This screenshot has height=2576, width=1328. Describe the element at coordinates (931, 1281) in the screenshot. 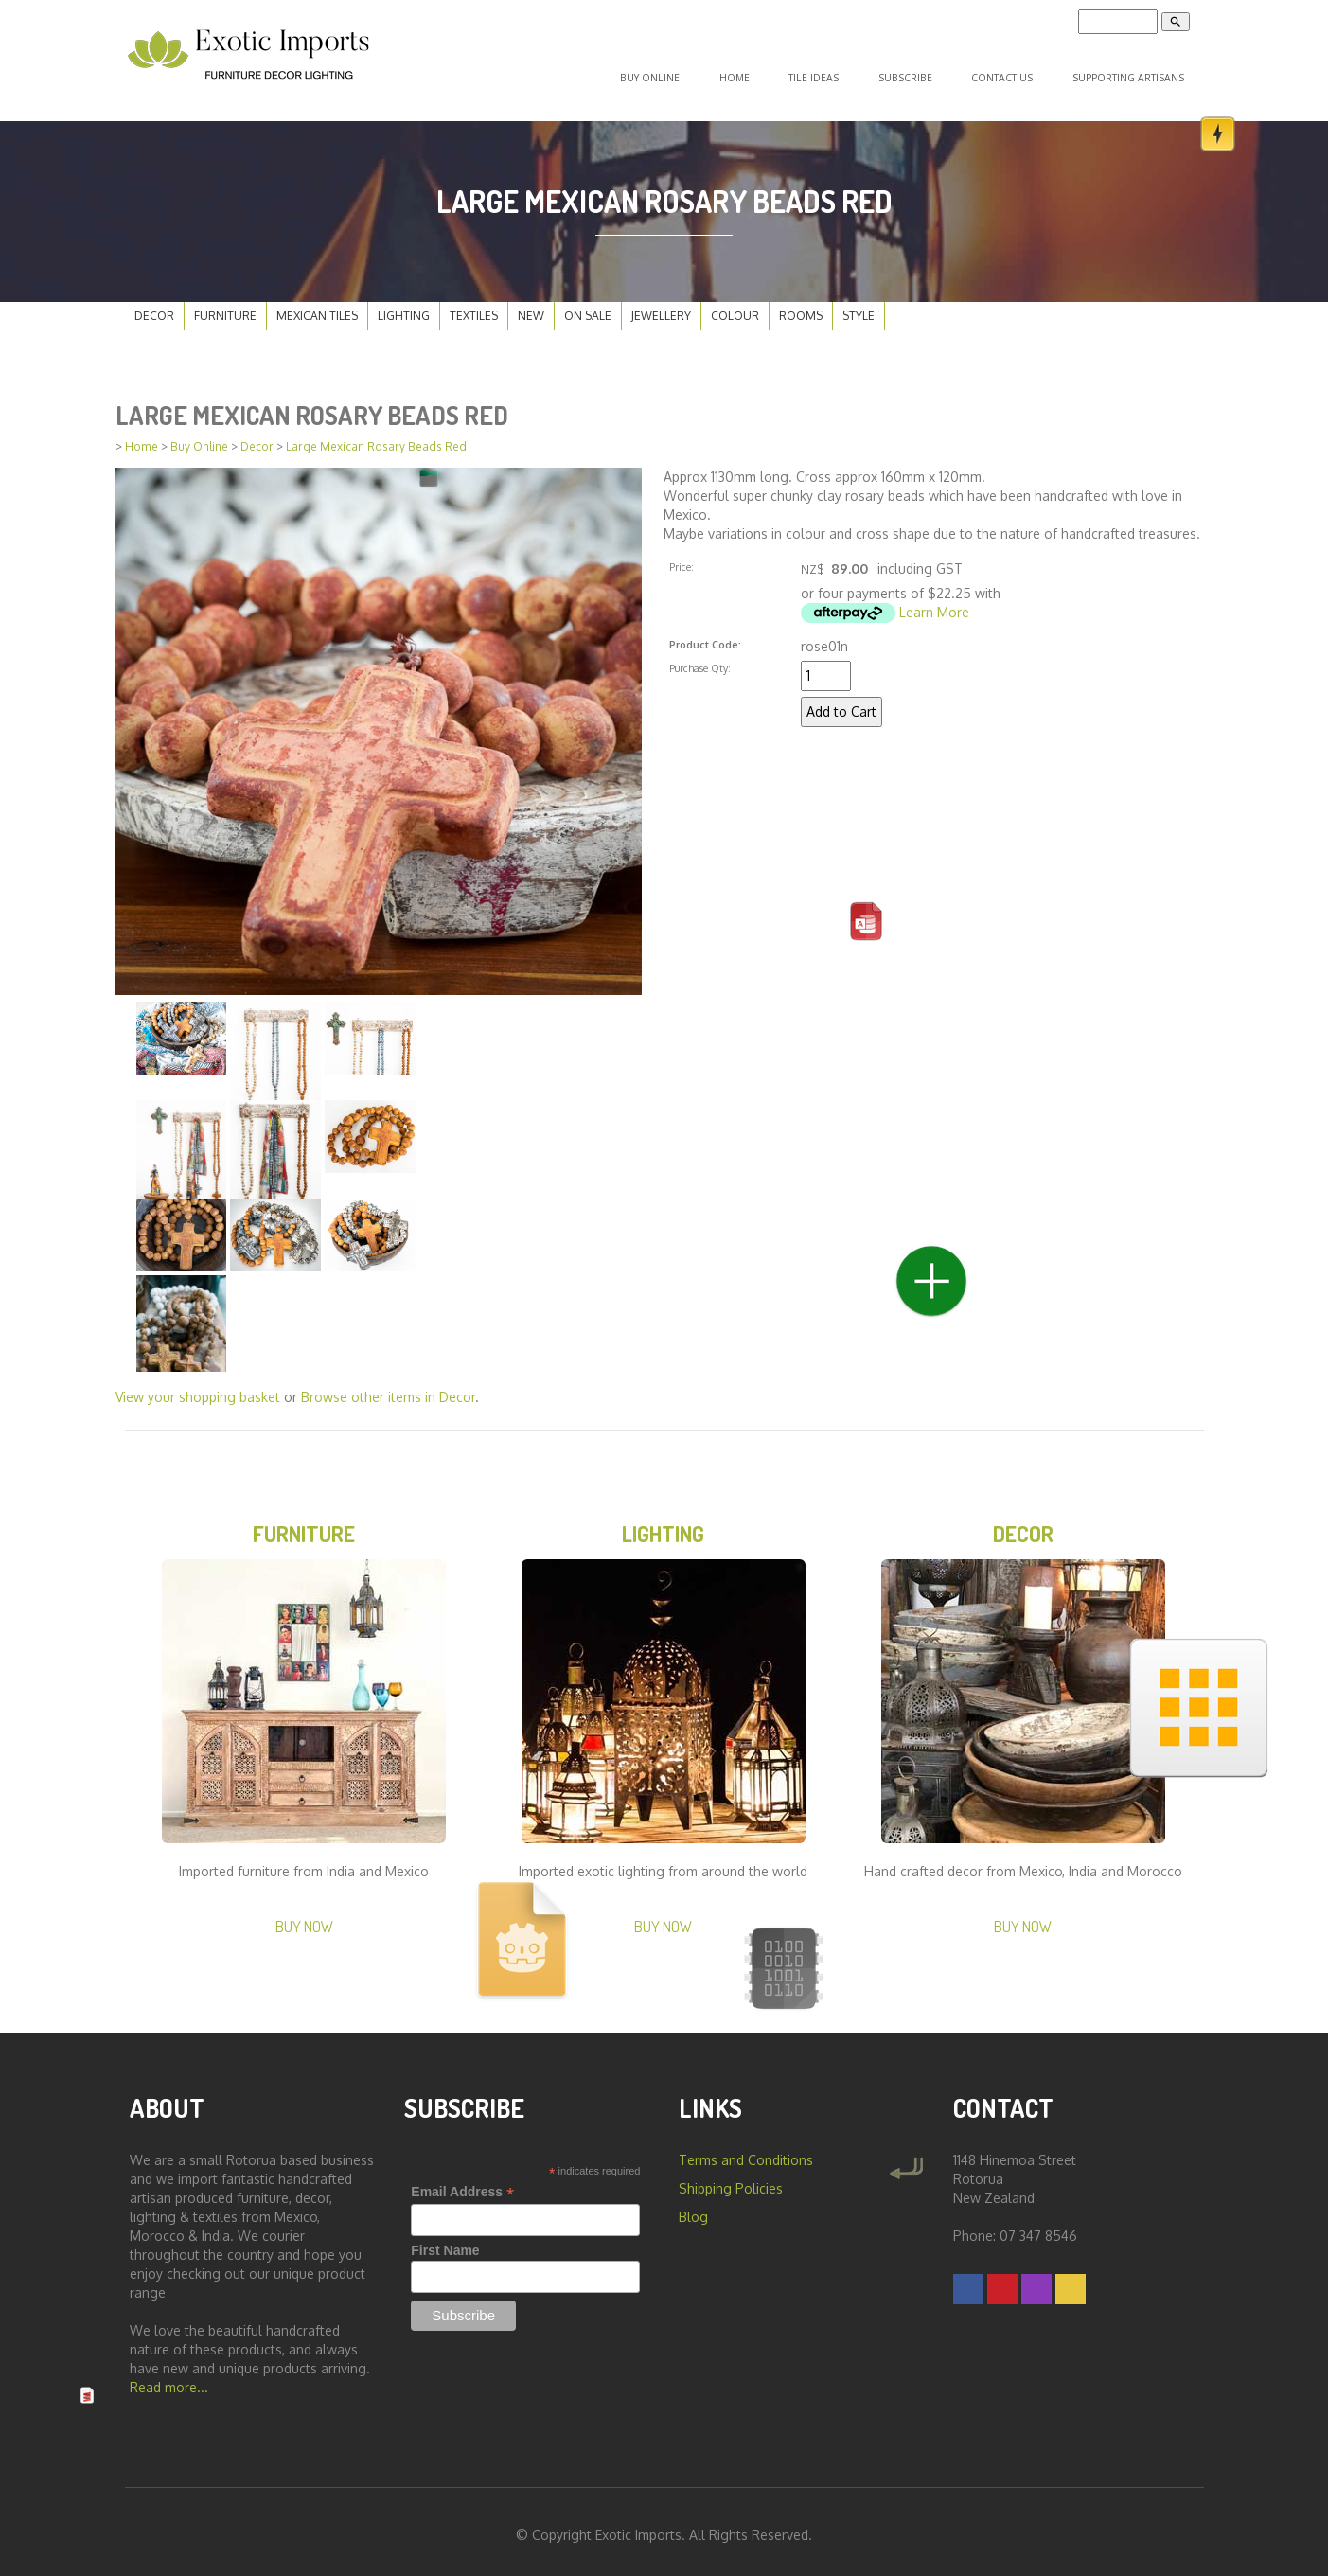

I see `add a new item` at that location.